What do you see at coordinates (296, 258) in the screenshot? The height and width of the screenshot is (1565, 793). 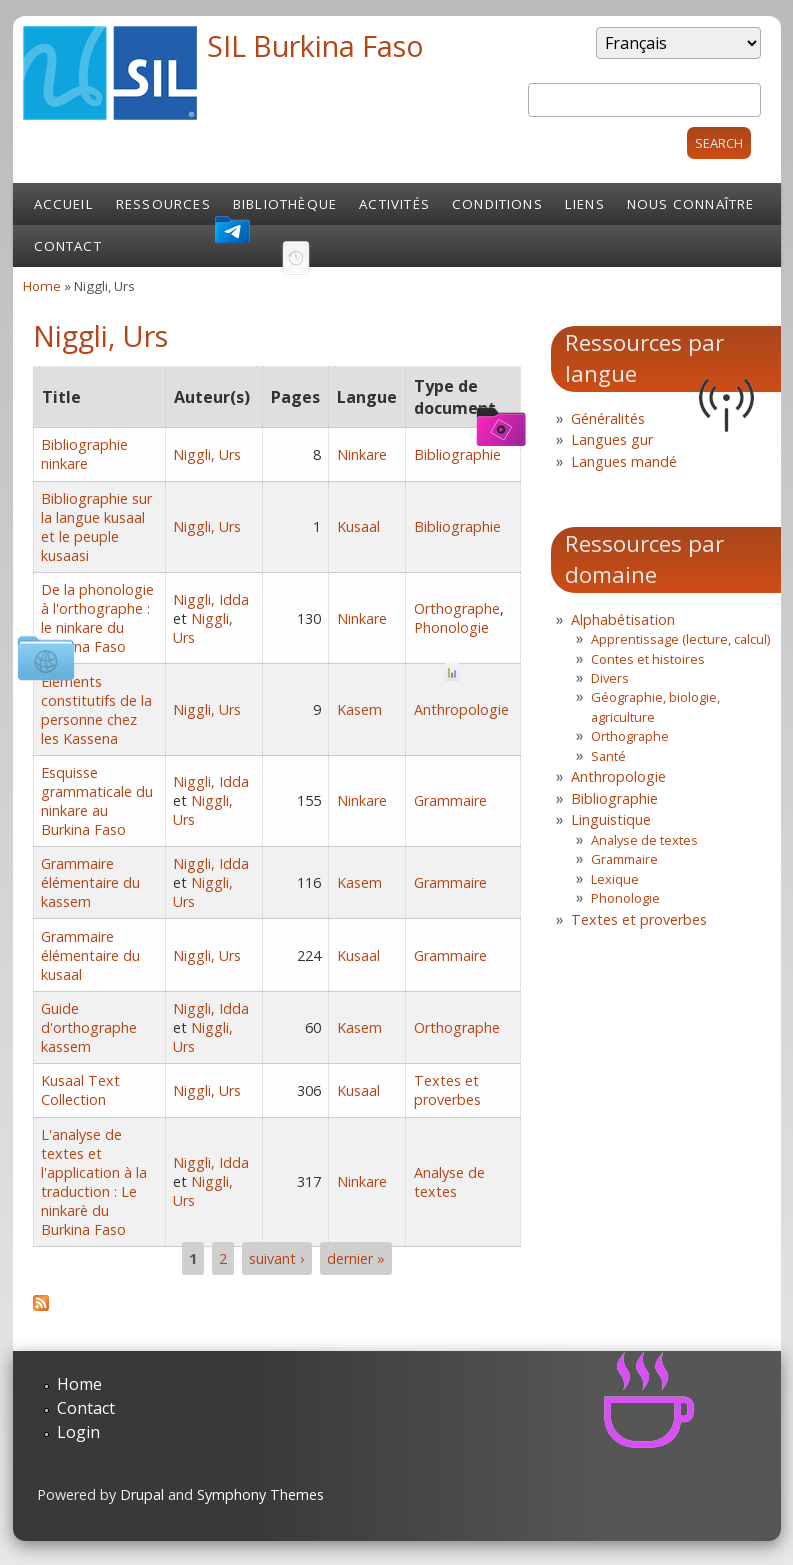 I see `a deleted or trashed file` at bounding box center [296, 258].